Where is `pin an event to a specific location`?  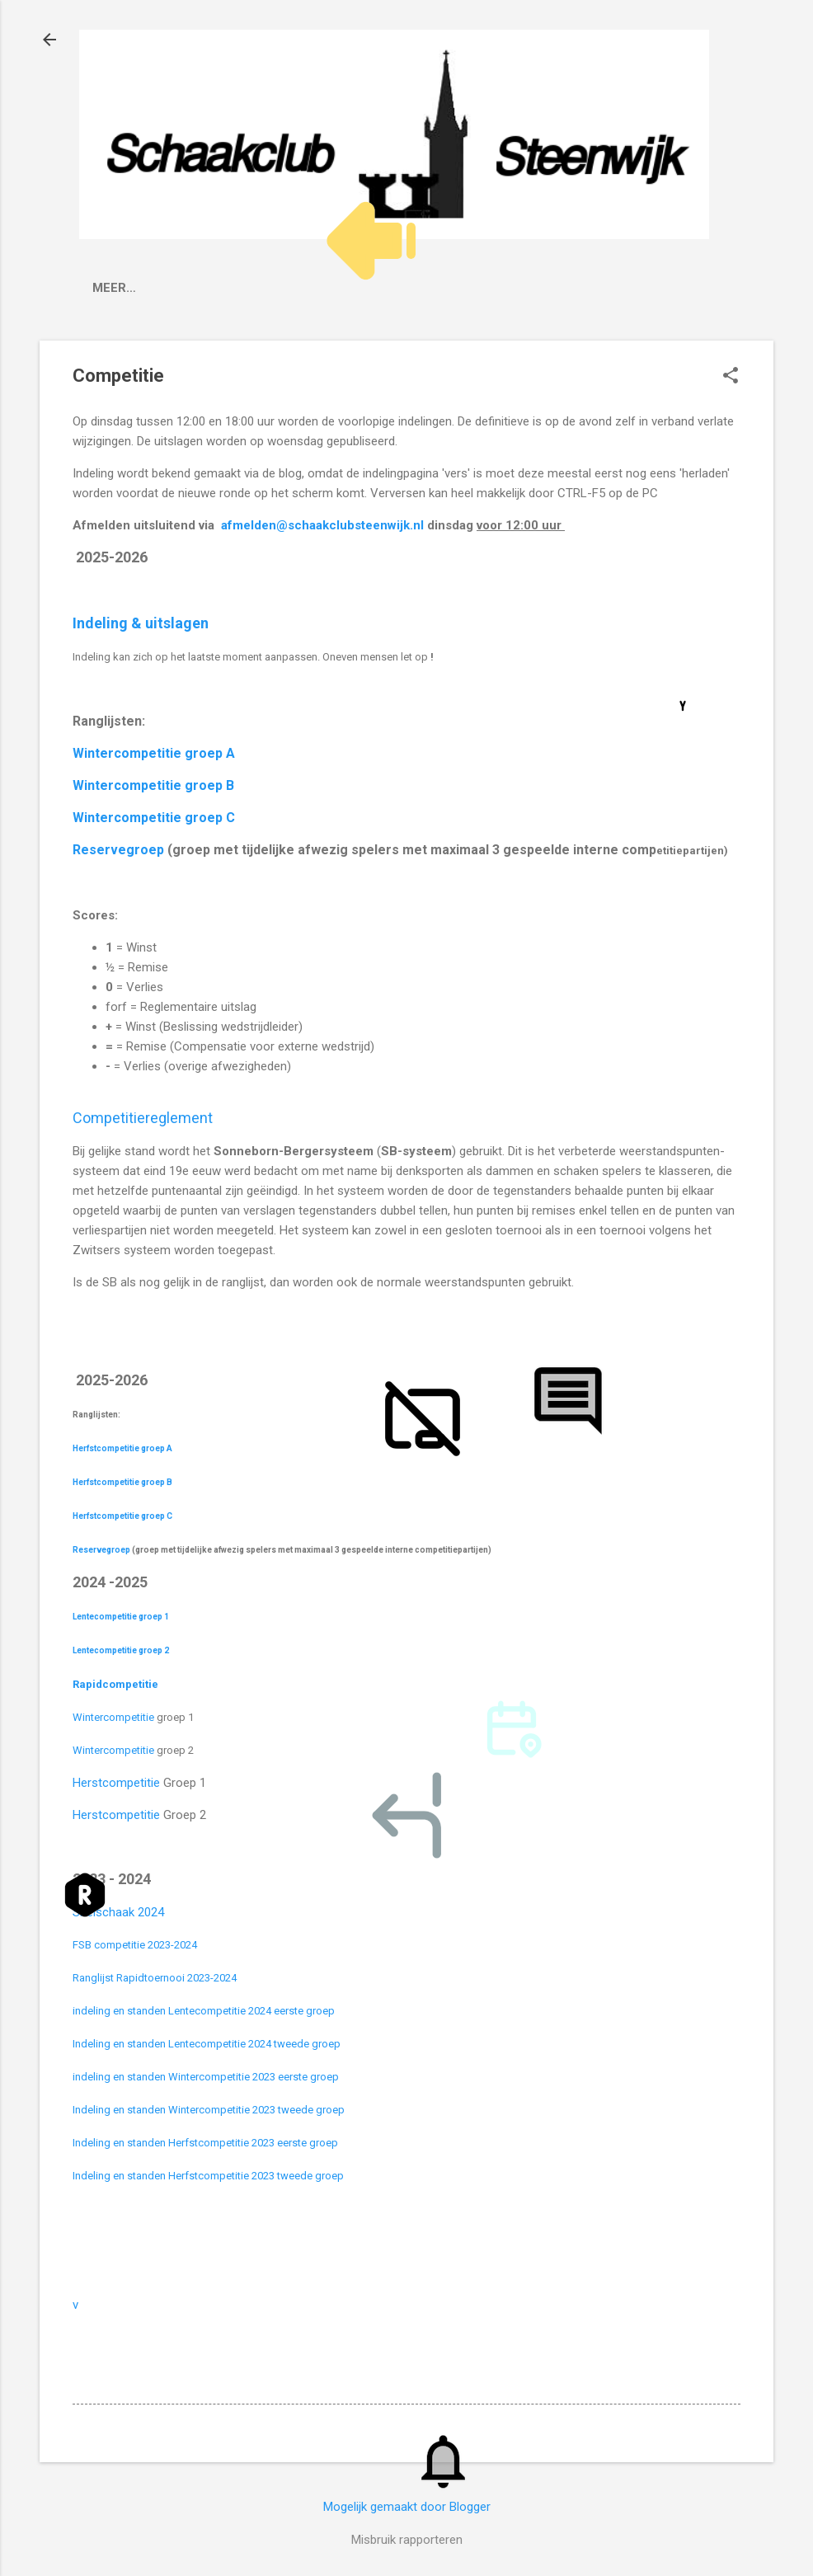 pin an event to a specific location is located at coordinates (511, 1728).